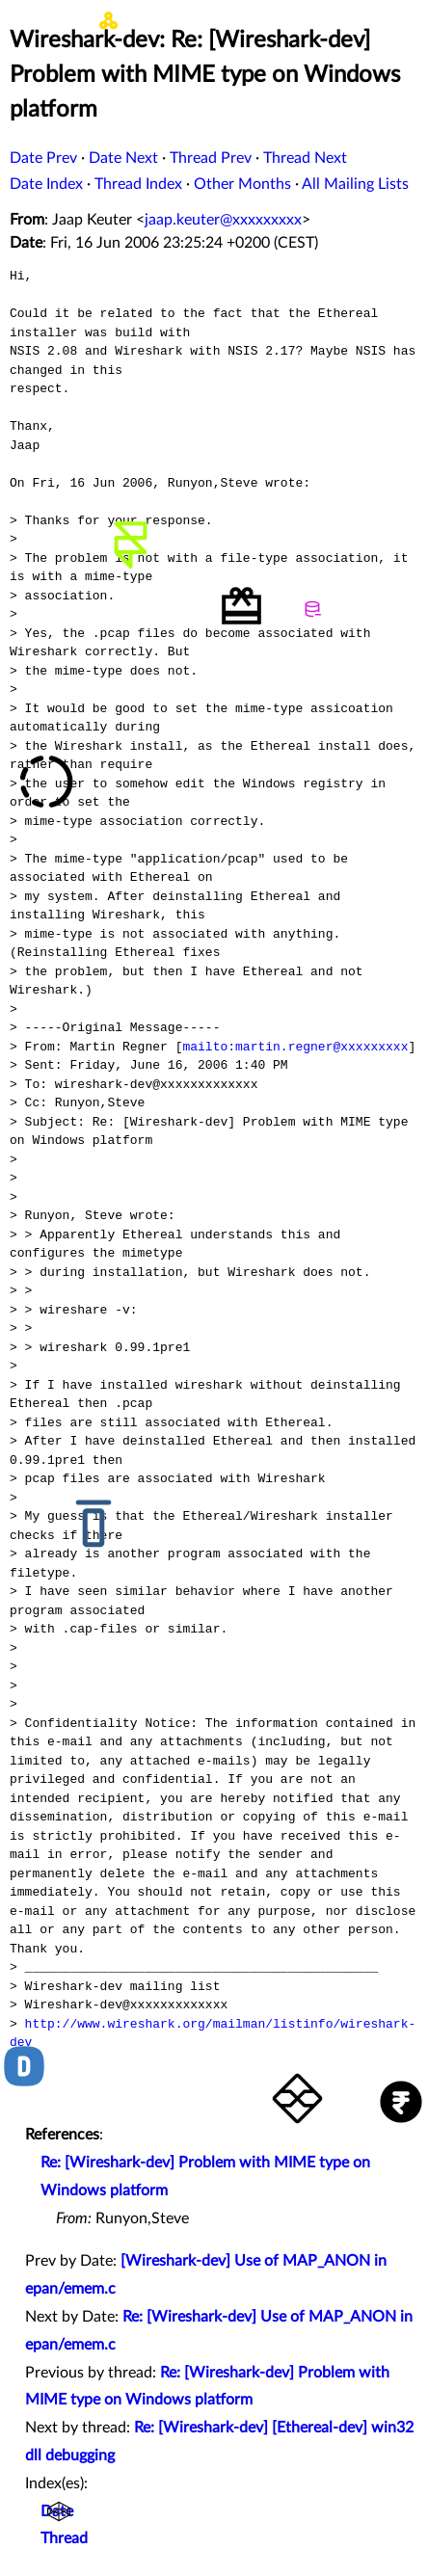  I want to click on indicates Indian rupee currency or payment, so click(401, 2102).